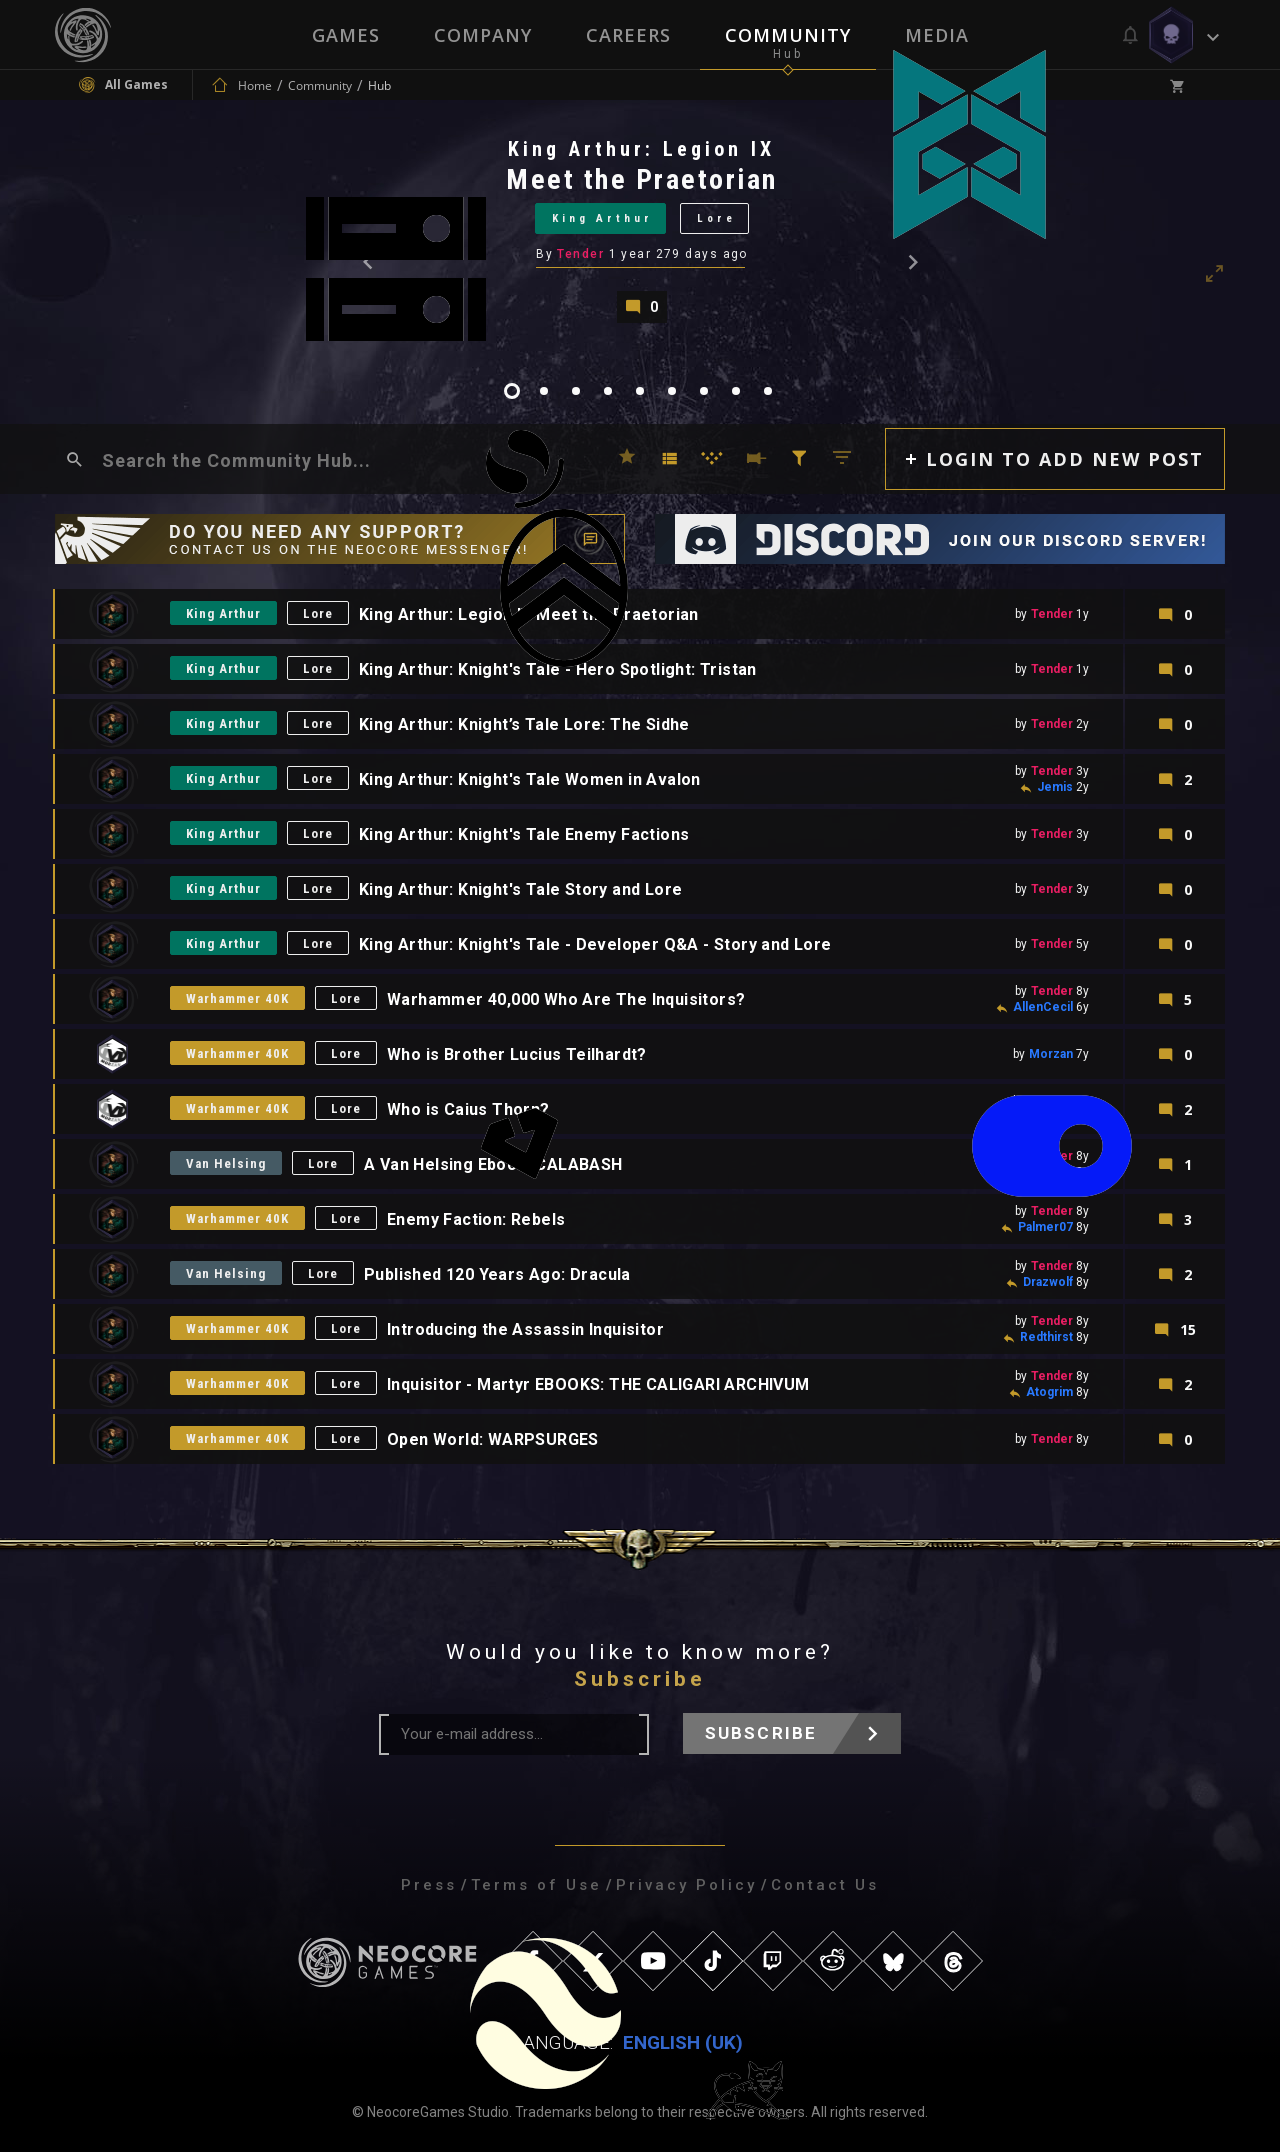  I want to click on opensearch branding or product logo, so click(525, 469).